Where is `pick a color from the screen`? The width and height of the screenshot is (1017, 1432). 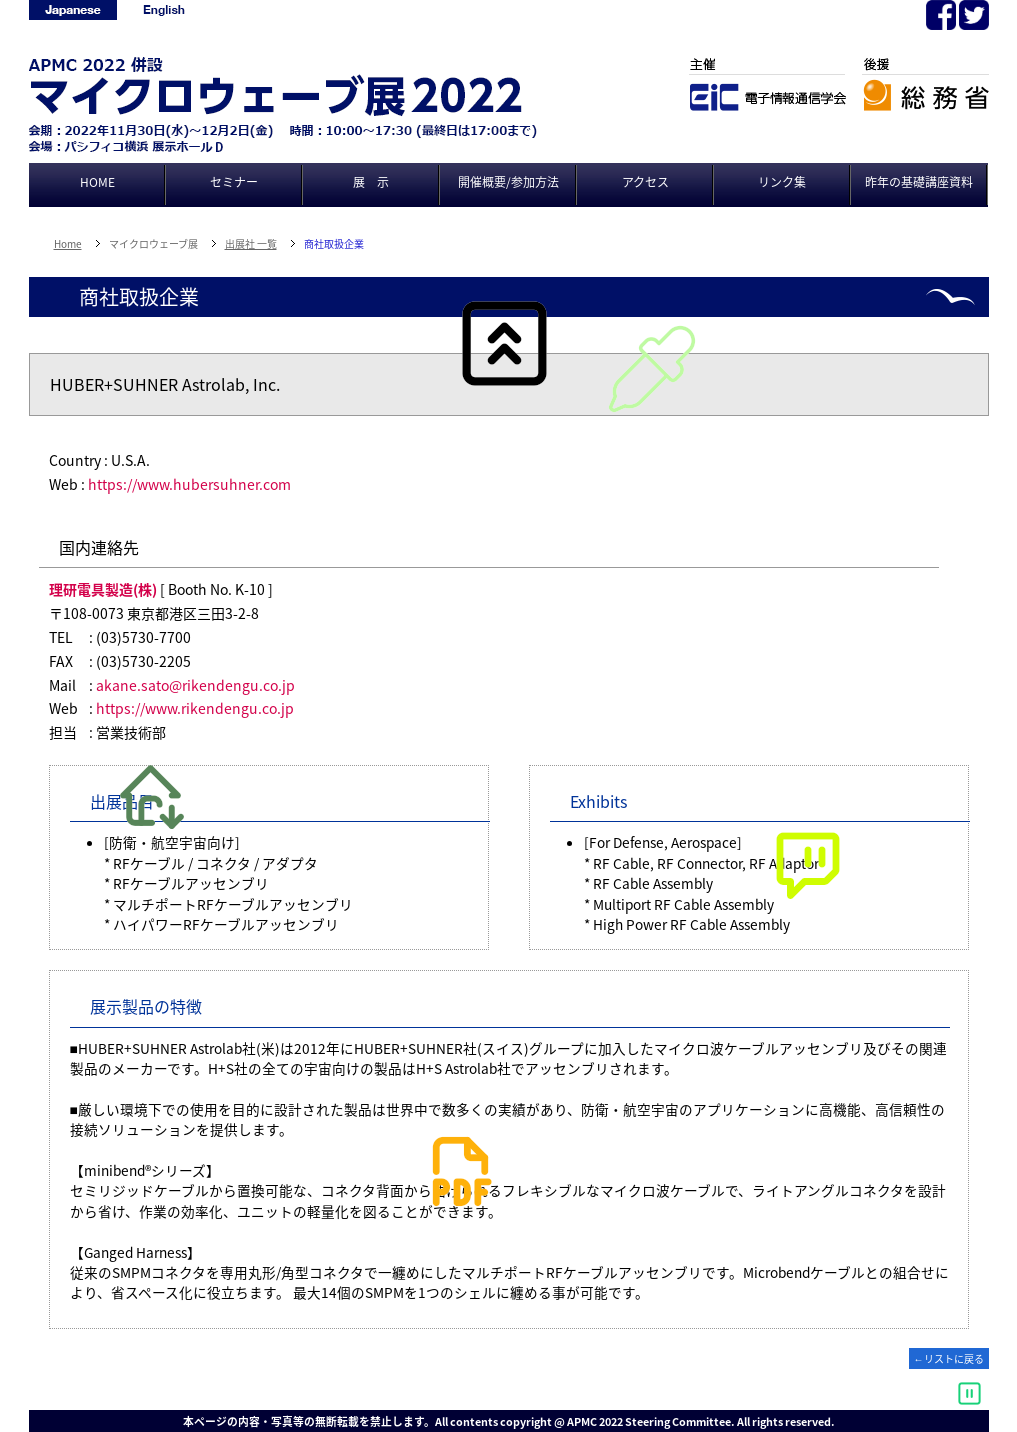 pick a color from the screen is located at coordinates (652, 369).